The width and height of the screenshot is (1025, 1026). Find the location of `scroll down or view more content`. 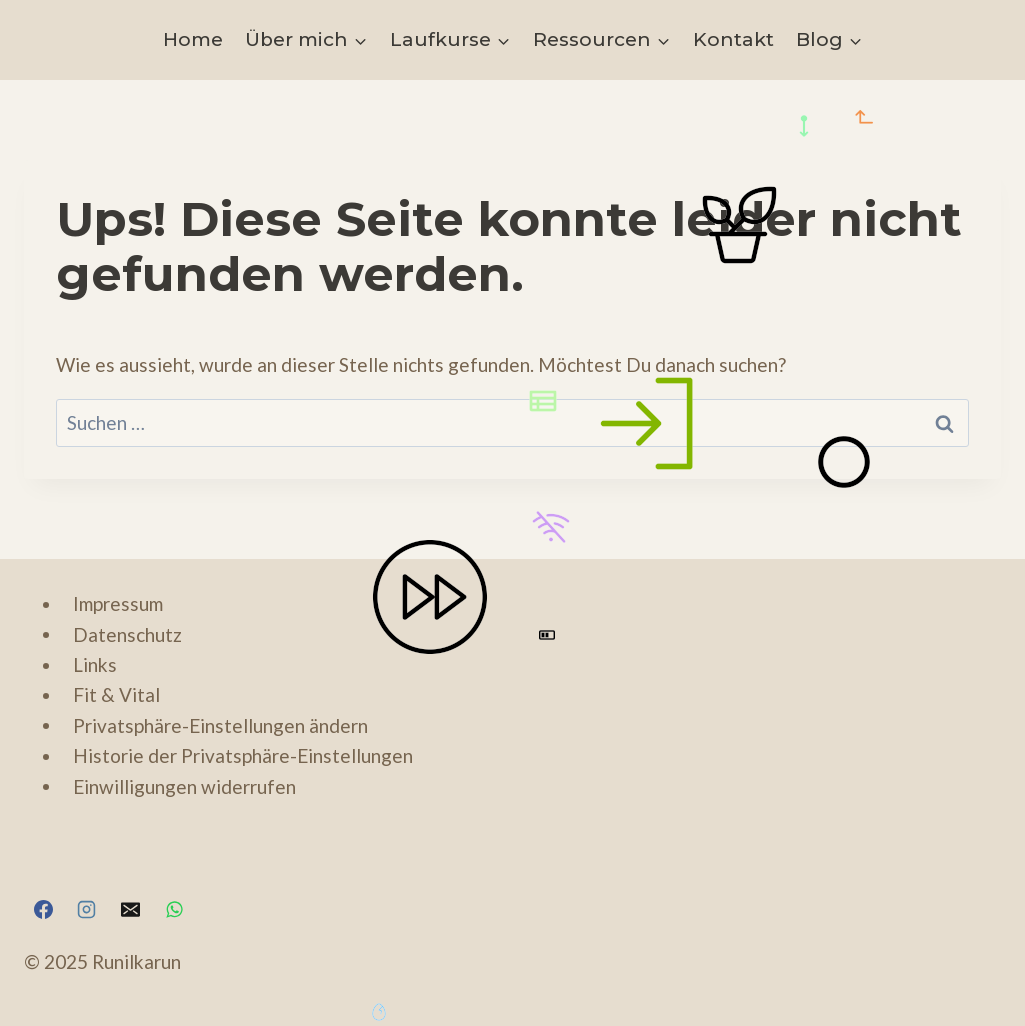

scroll down or view more content is located at coordinates (804, 126).